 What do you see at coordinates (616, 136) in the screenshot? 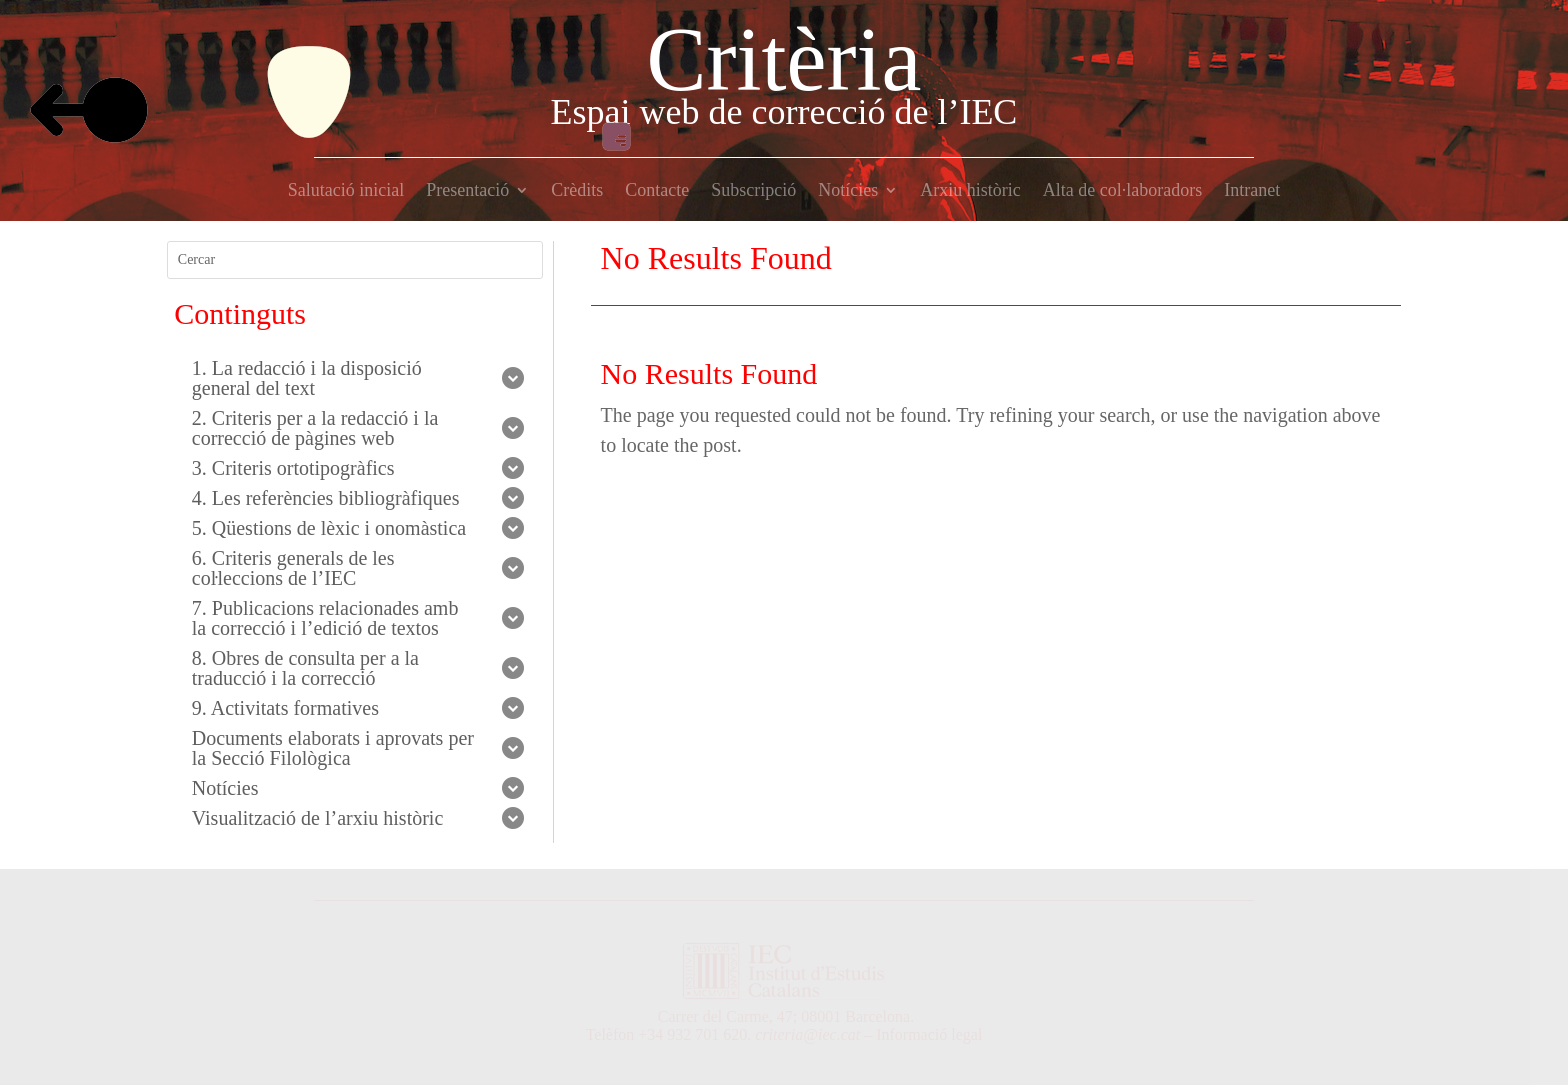
I see `align content to bottom-right of container` at bounding box center [616, 136].